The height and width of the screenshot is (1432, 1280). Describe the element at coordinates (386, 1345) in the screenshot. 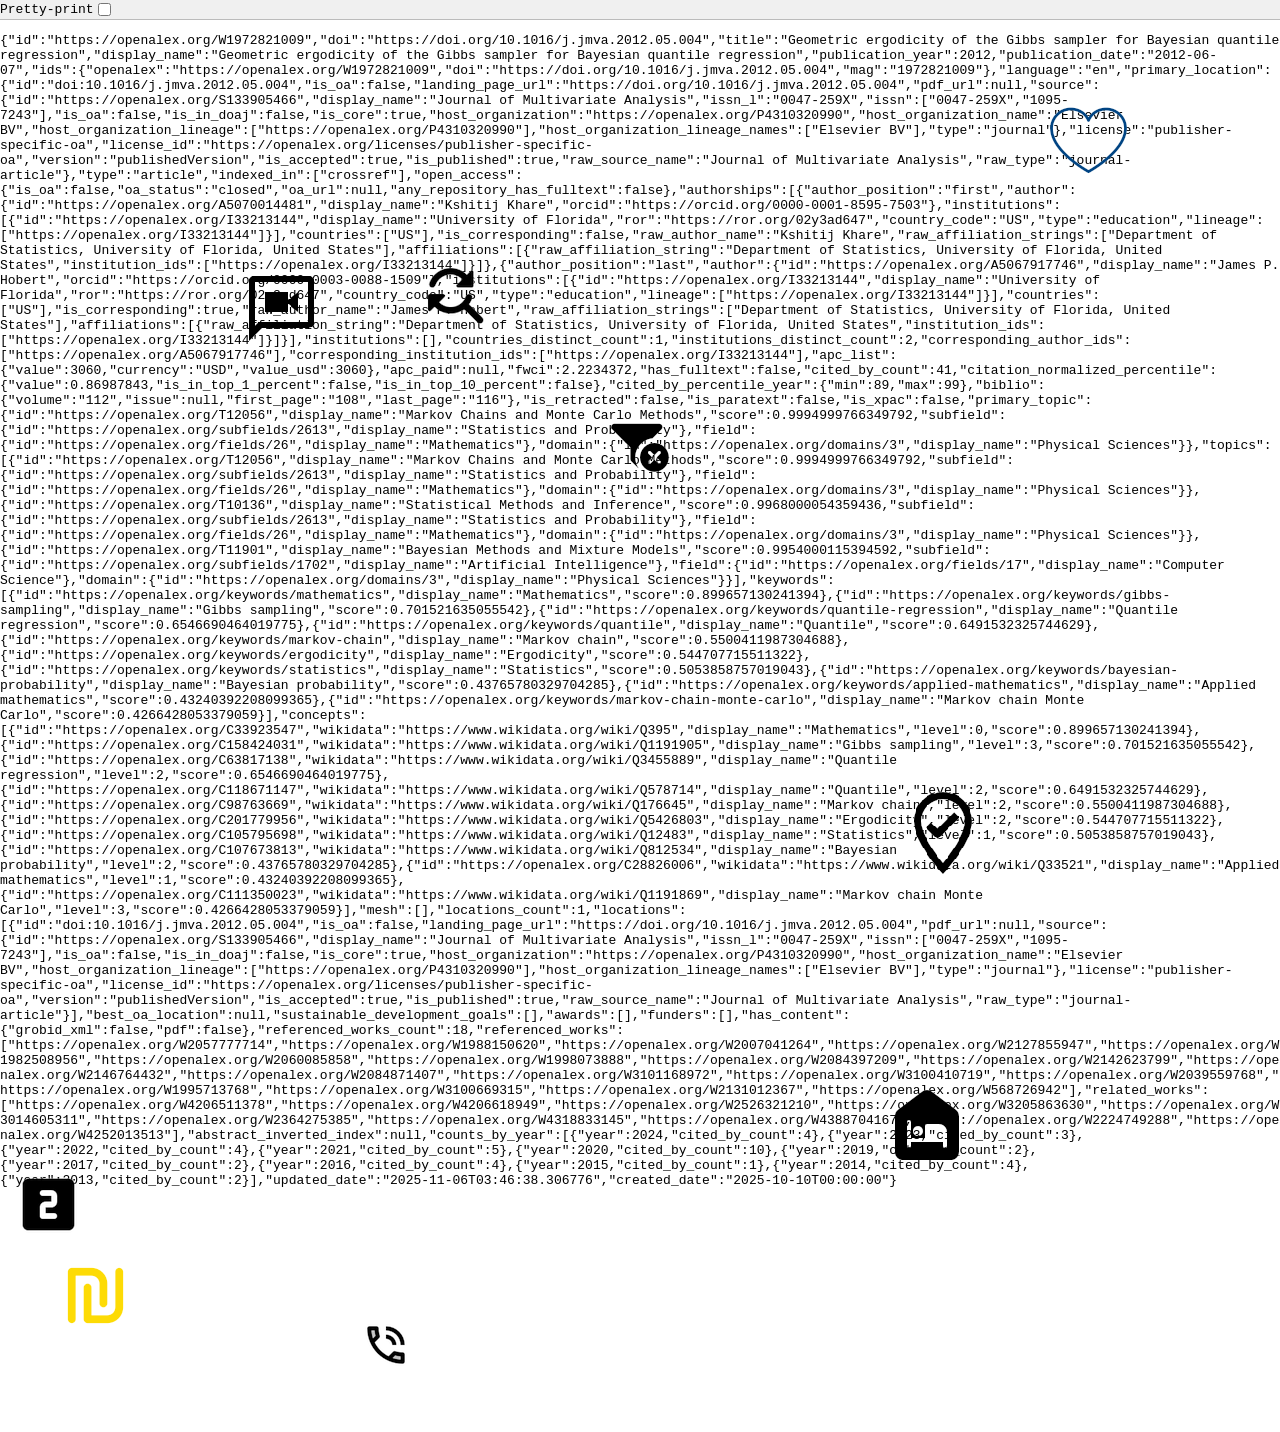

I see `indicates an active phone call in progress` at that location.